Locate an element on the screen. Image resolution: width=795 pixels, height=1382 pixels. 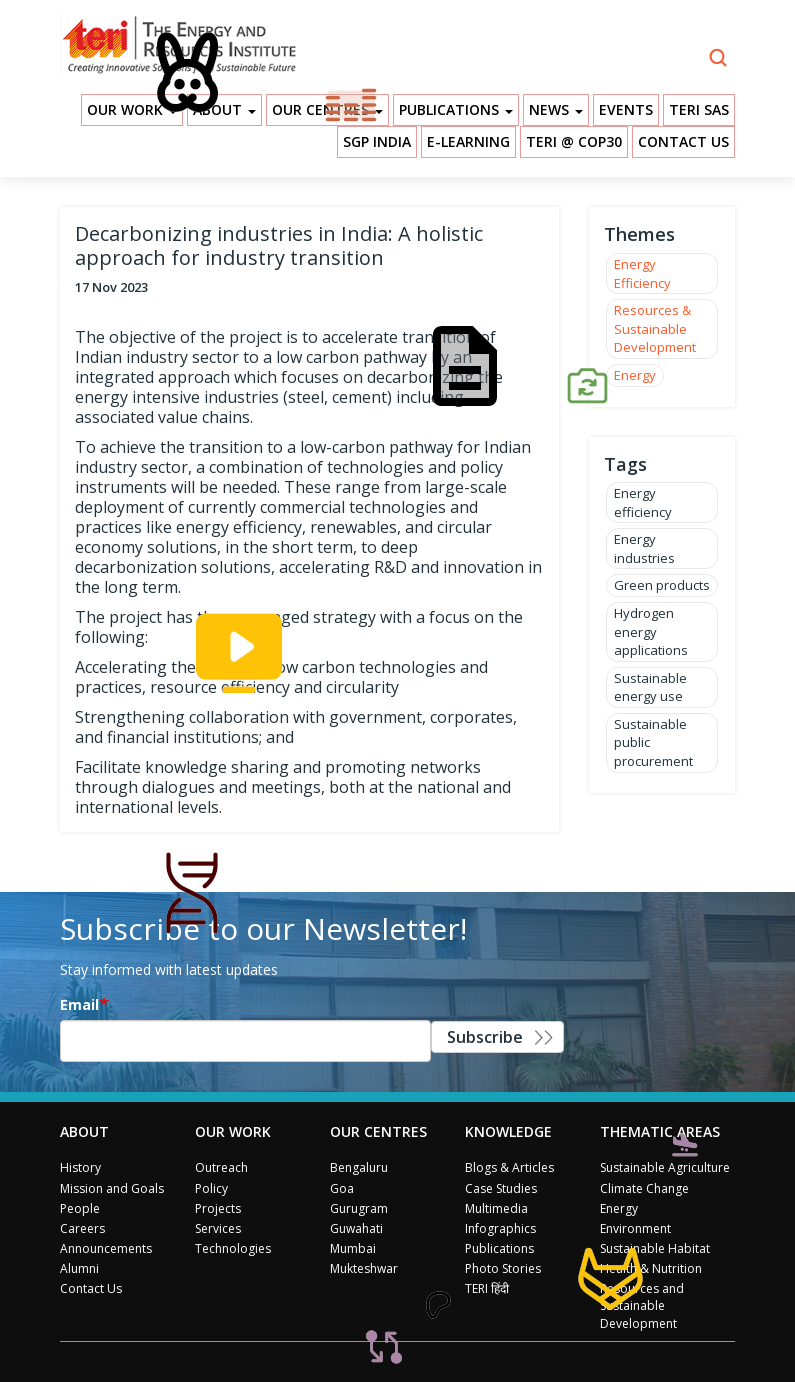
view document details is located at coordinates (465, 366).